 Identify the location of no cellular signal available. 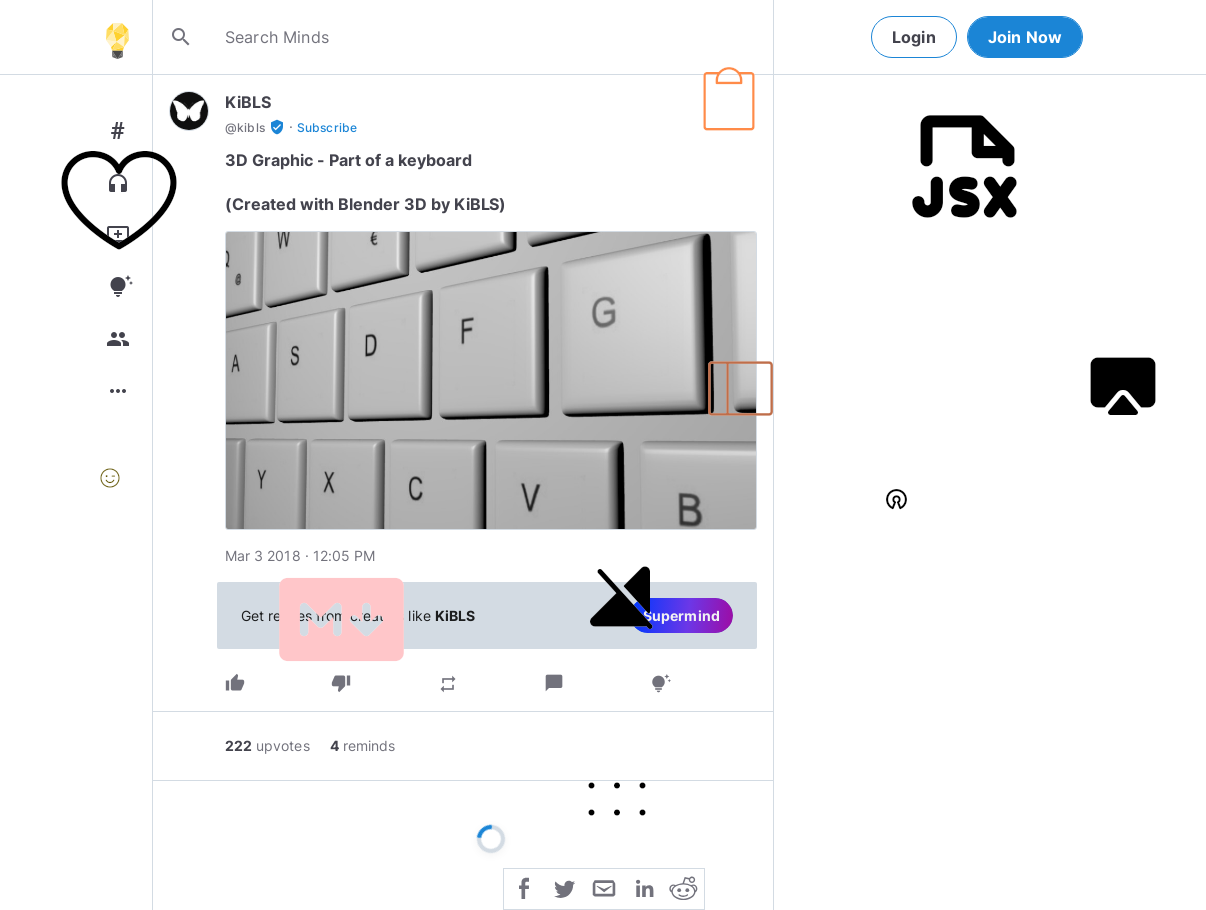
(625, 599).